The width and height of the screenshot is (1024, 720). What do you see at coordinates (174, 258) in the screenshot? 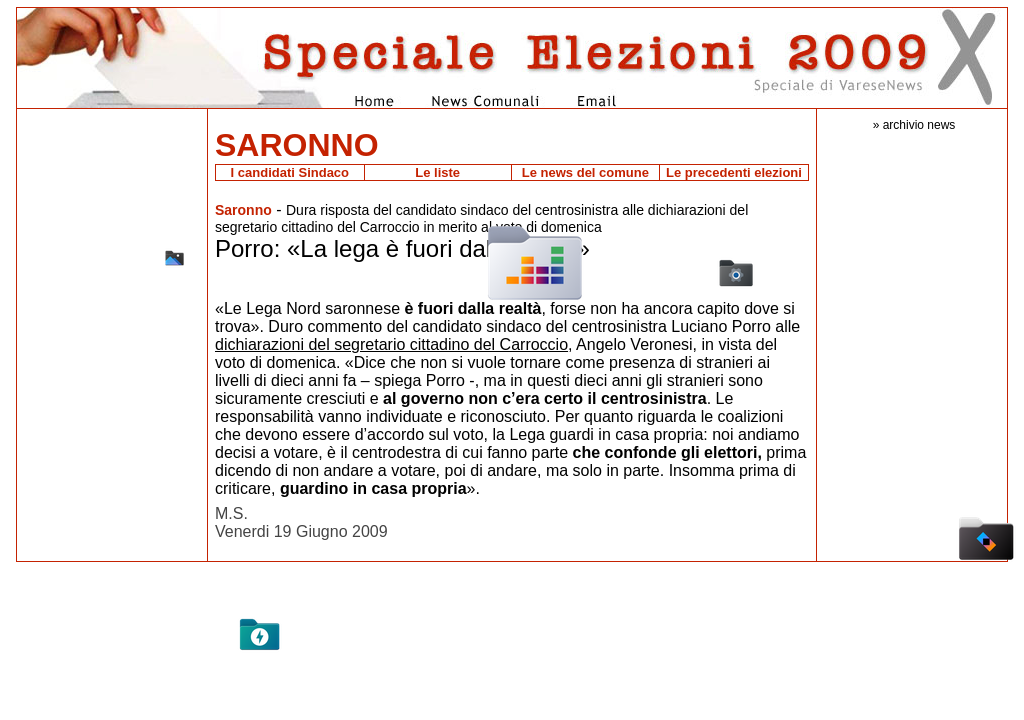
I see `open pictures folder` at bounding box center [174, 258].